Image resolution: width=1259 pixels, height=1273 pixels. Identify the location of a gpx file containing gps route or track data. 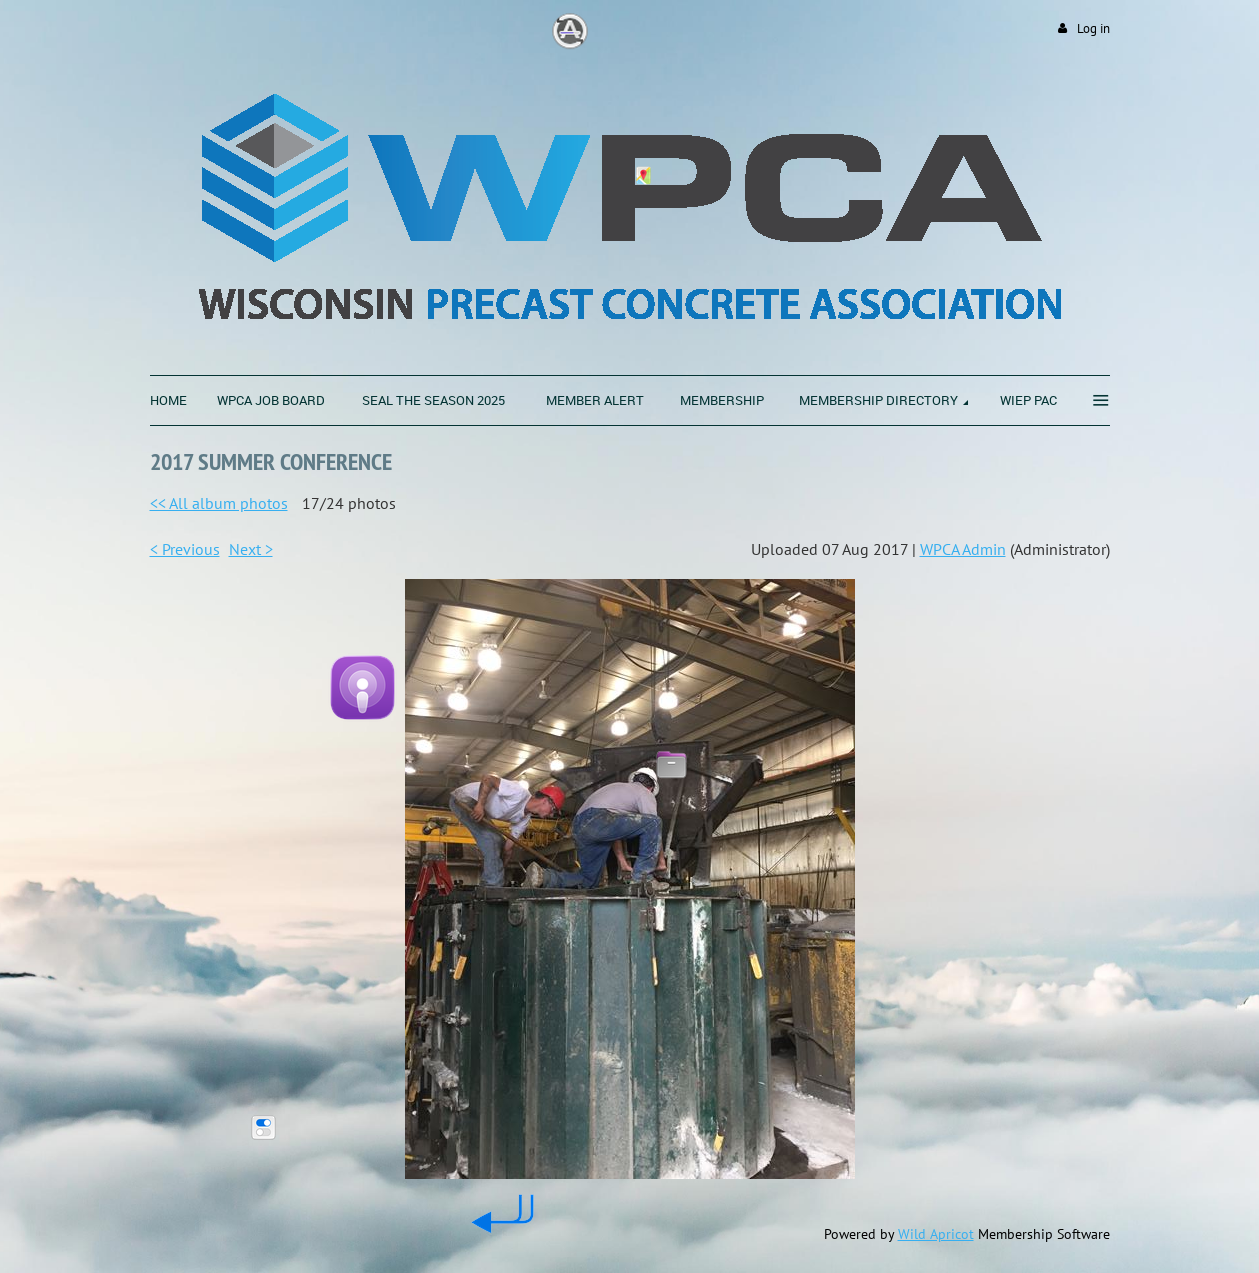
(643, 175).